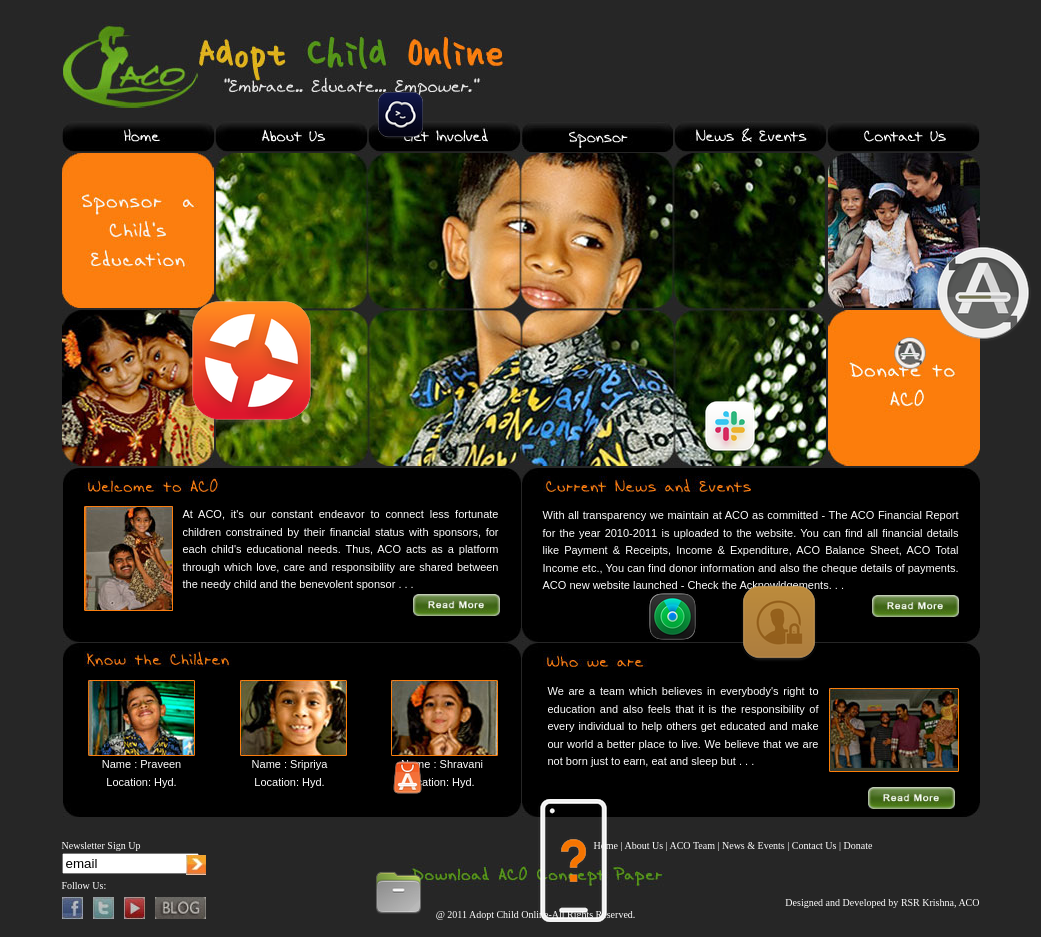  I want to click on open termius ssh client, so click(400, 114).